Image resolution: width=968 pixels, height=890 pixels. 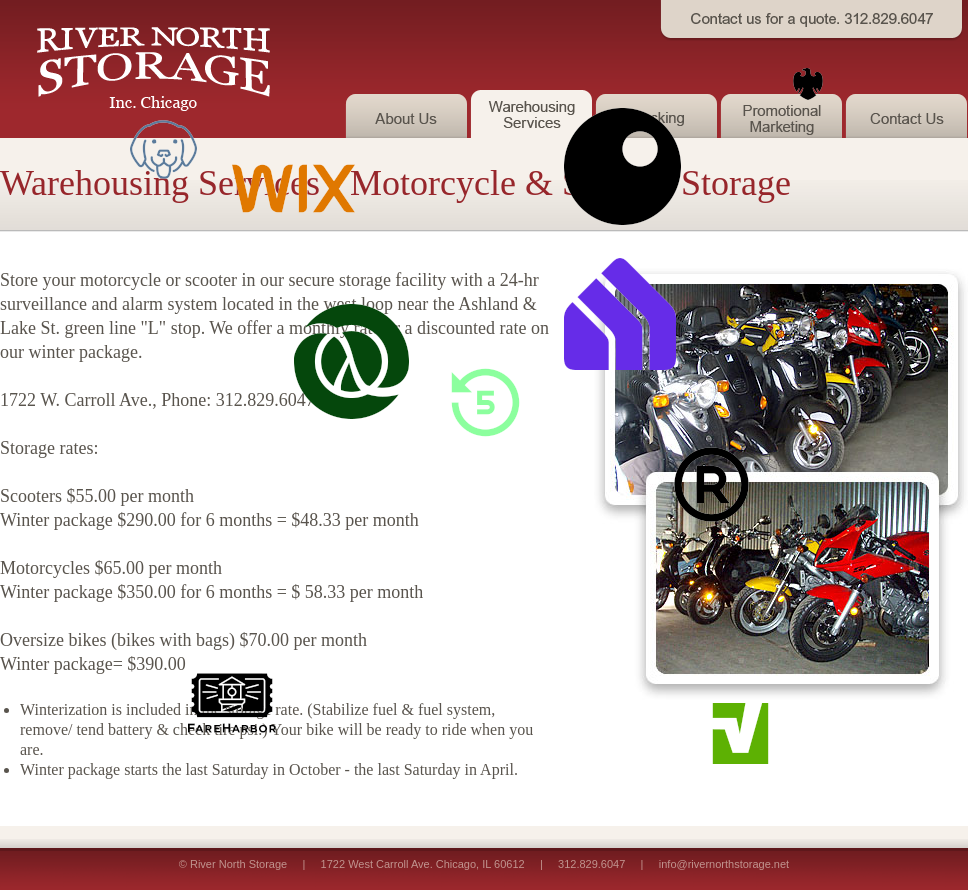 I want to click on access FareHarbor booking services, so click(x=232, y=703).